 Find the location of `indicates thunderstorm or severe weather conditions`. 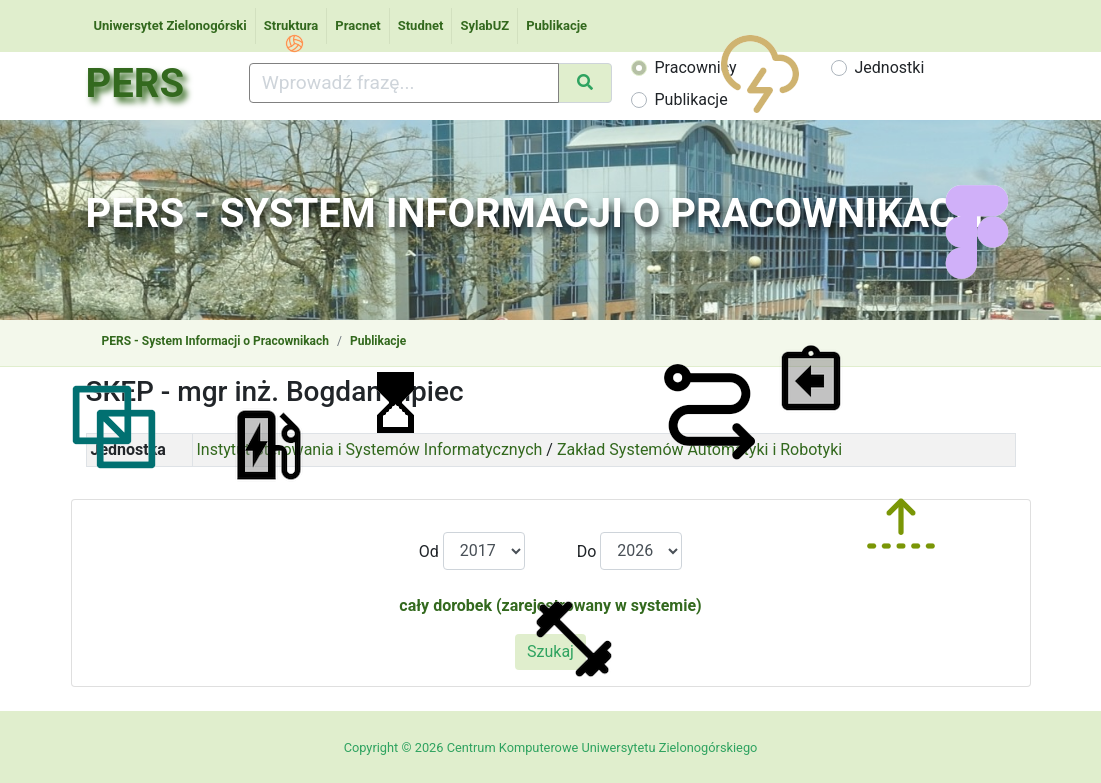

indicates thunderstorm or severe weather conditions is located at coordinates (760, 74).